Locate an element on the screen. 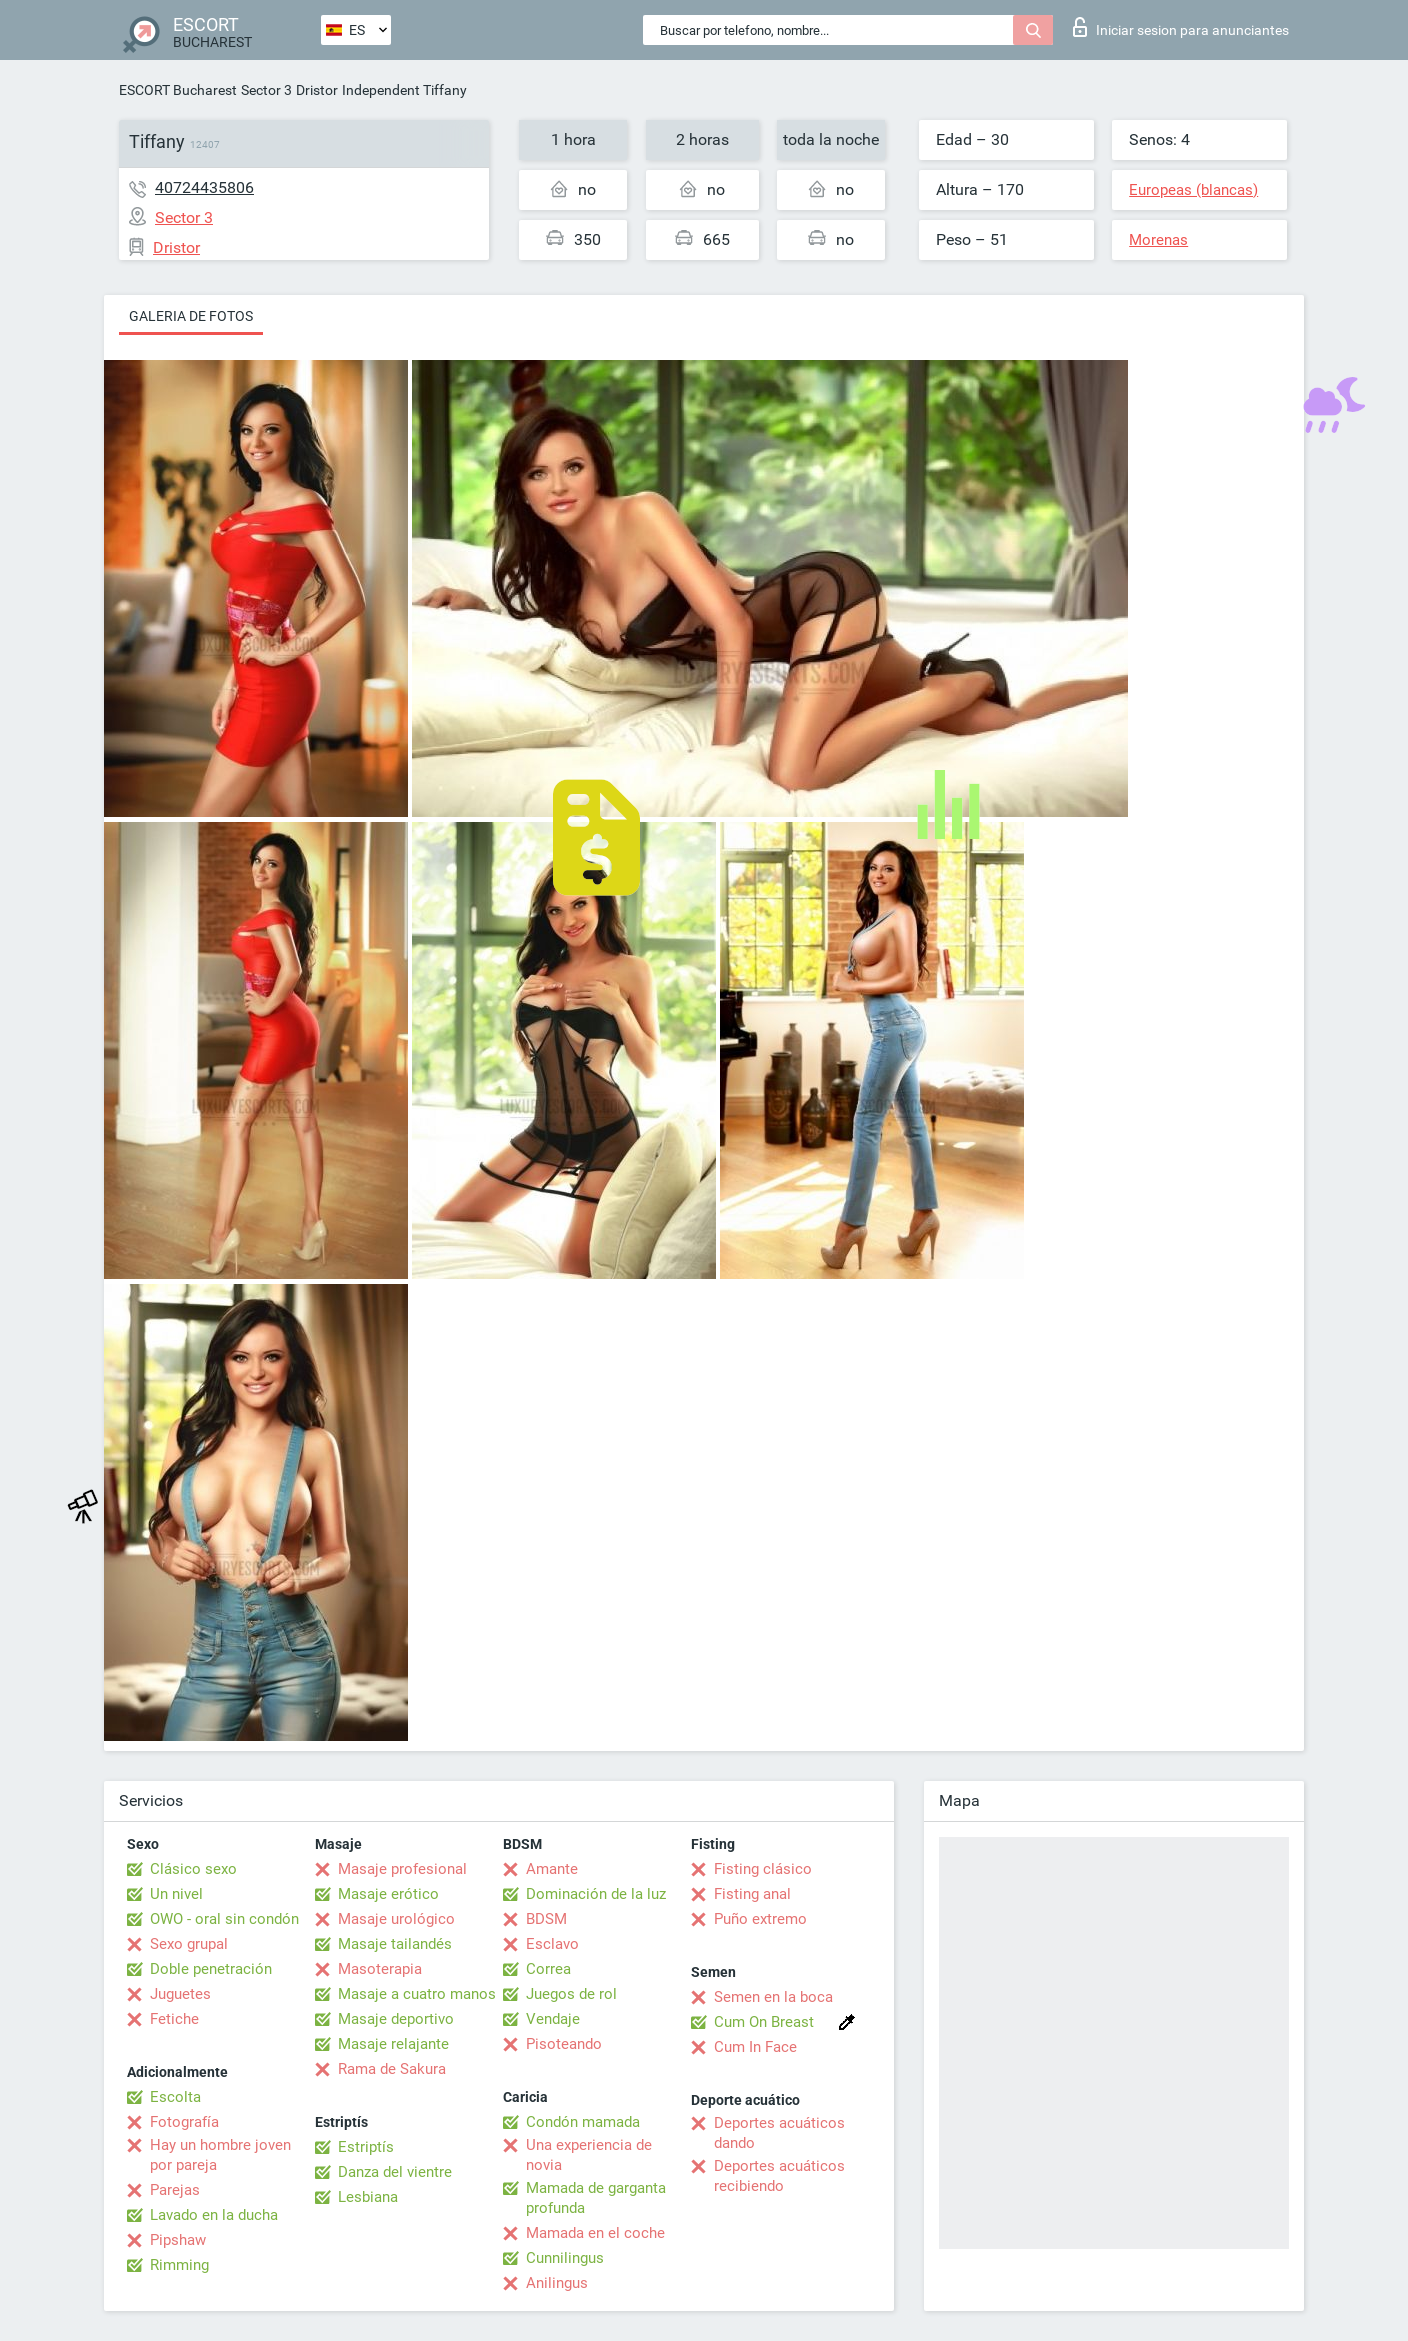  pick a color from the image using the eyedropper tool is located at coordinates (846, 2022).